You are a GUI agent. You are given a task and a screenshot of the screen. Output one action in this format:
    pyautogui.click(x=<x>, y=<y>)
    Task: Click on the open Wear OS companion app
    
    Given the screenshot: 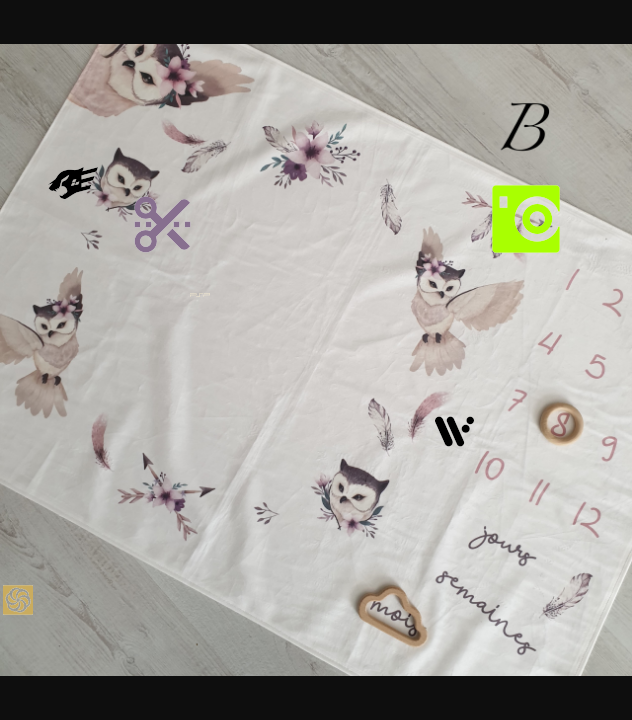 What is the action you would take?
    pyautogui.click(x=454, y=431)
    